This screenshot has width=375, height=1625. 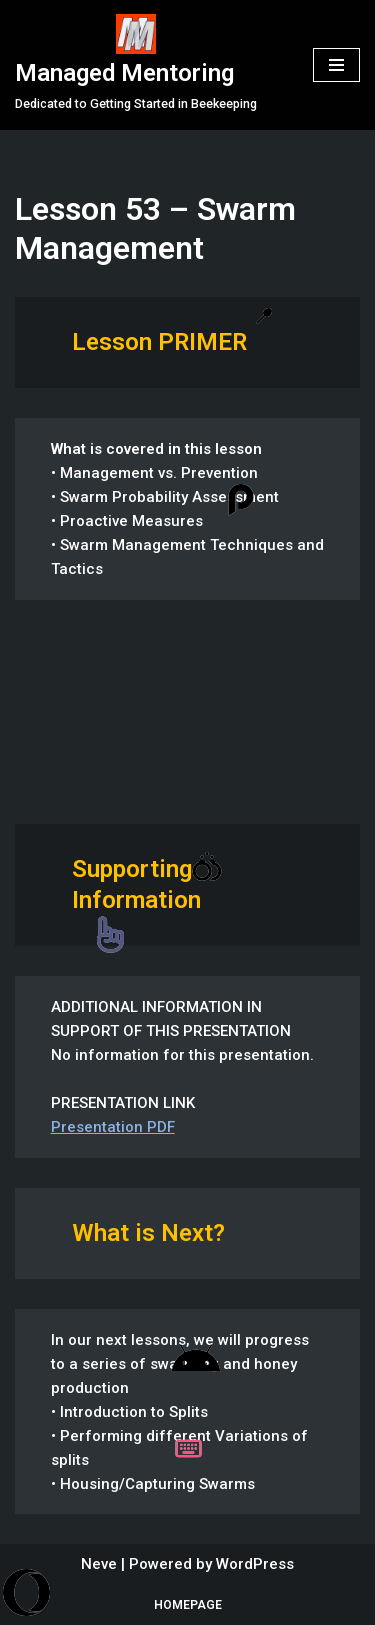 What do you see at coordinates (188, 1448) in the screenshot?
I see `open the on-screen keyboard` at bounding box center [188, 1448].